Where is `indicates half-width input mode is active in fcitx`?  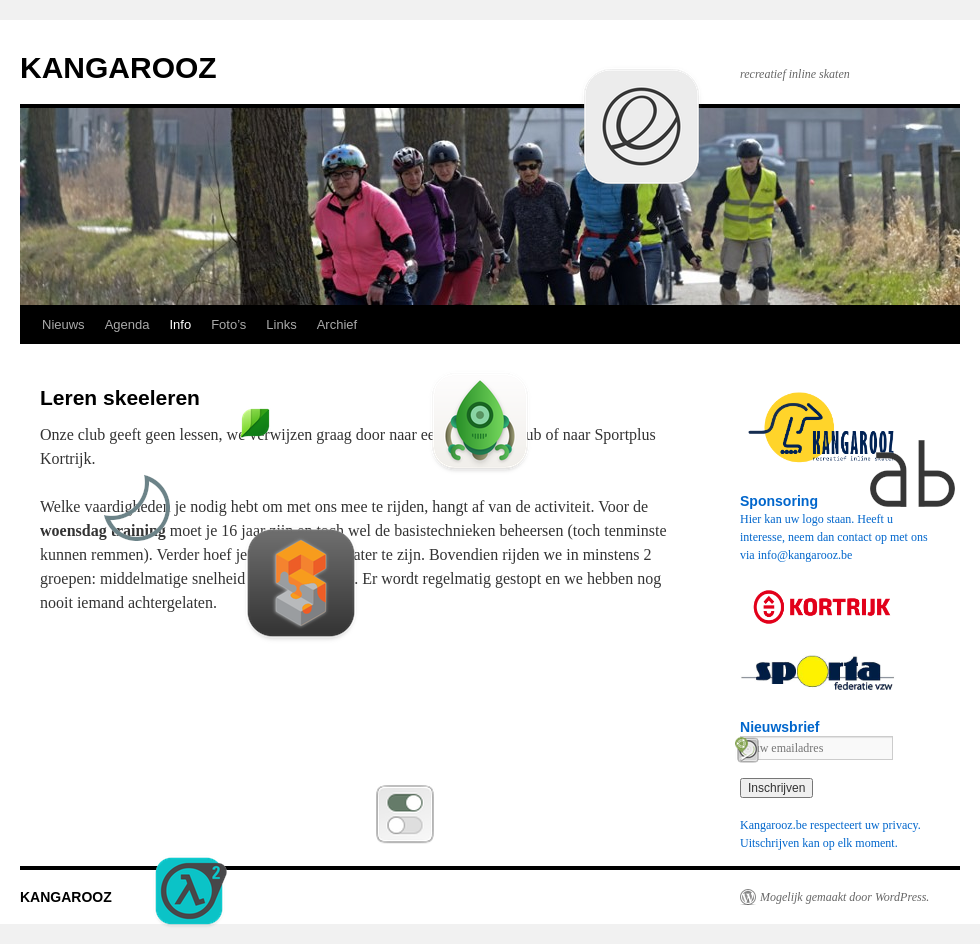
indicates half-width input mode is active in fcitx is located at coordinates (136, 507).